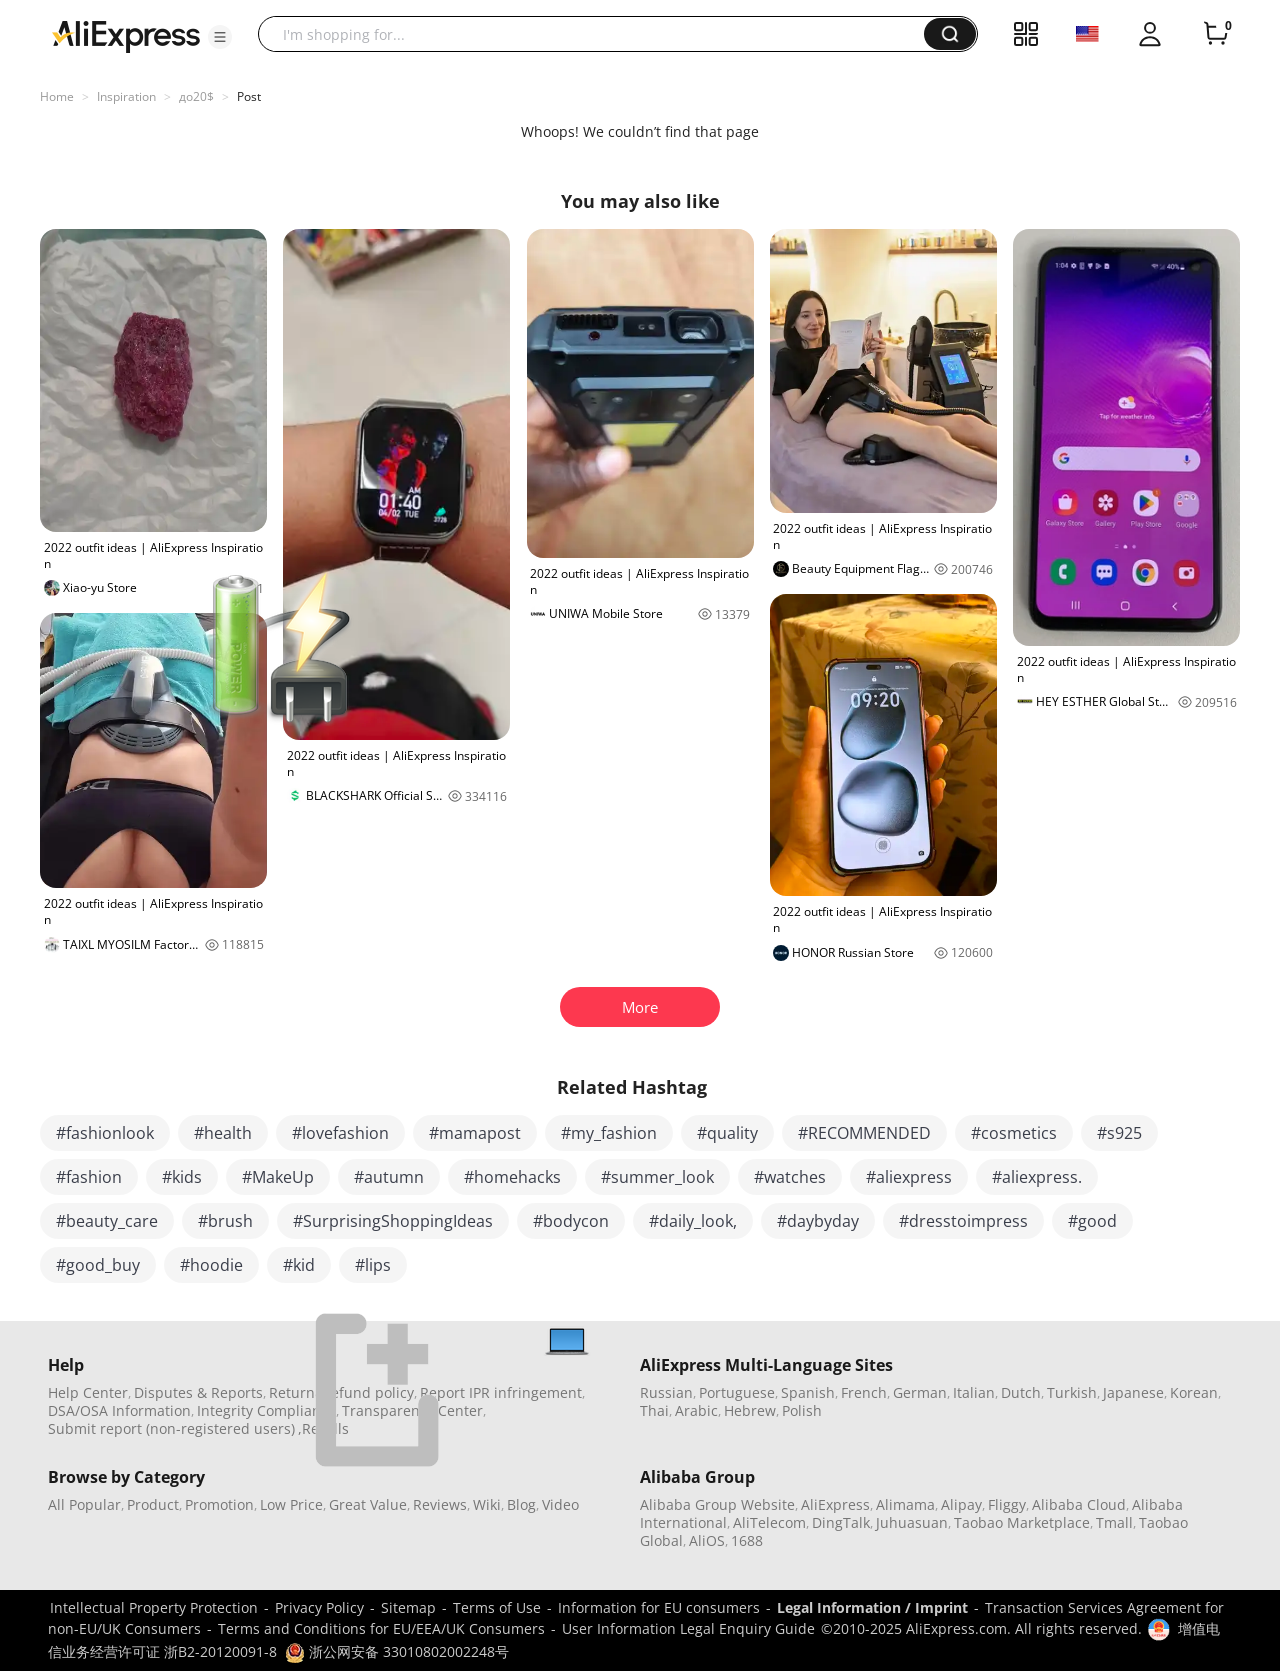  Describe the element at coordinates (377, 1385) in the screenshot. I see `create a new document` at that location.